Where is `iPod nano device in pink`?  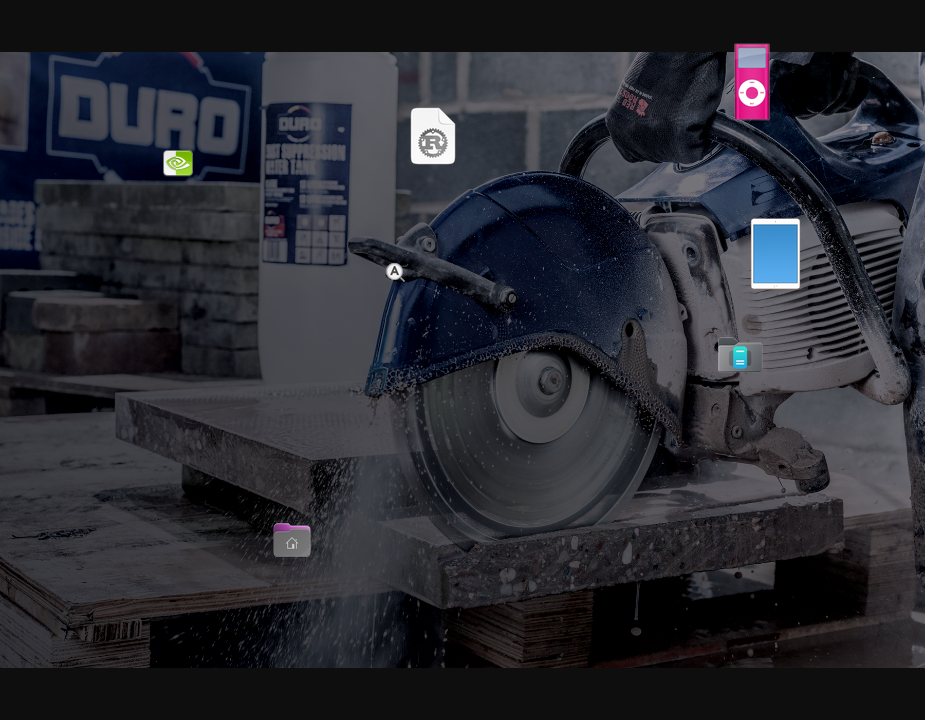 iPod nano device in pink is located at coordinates (752, 82).